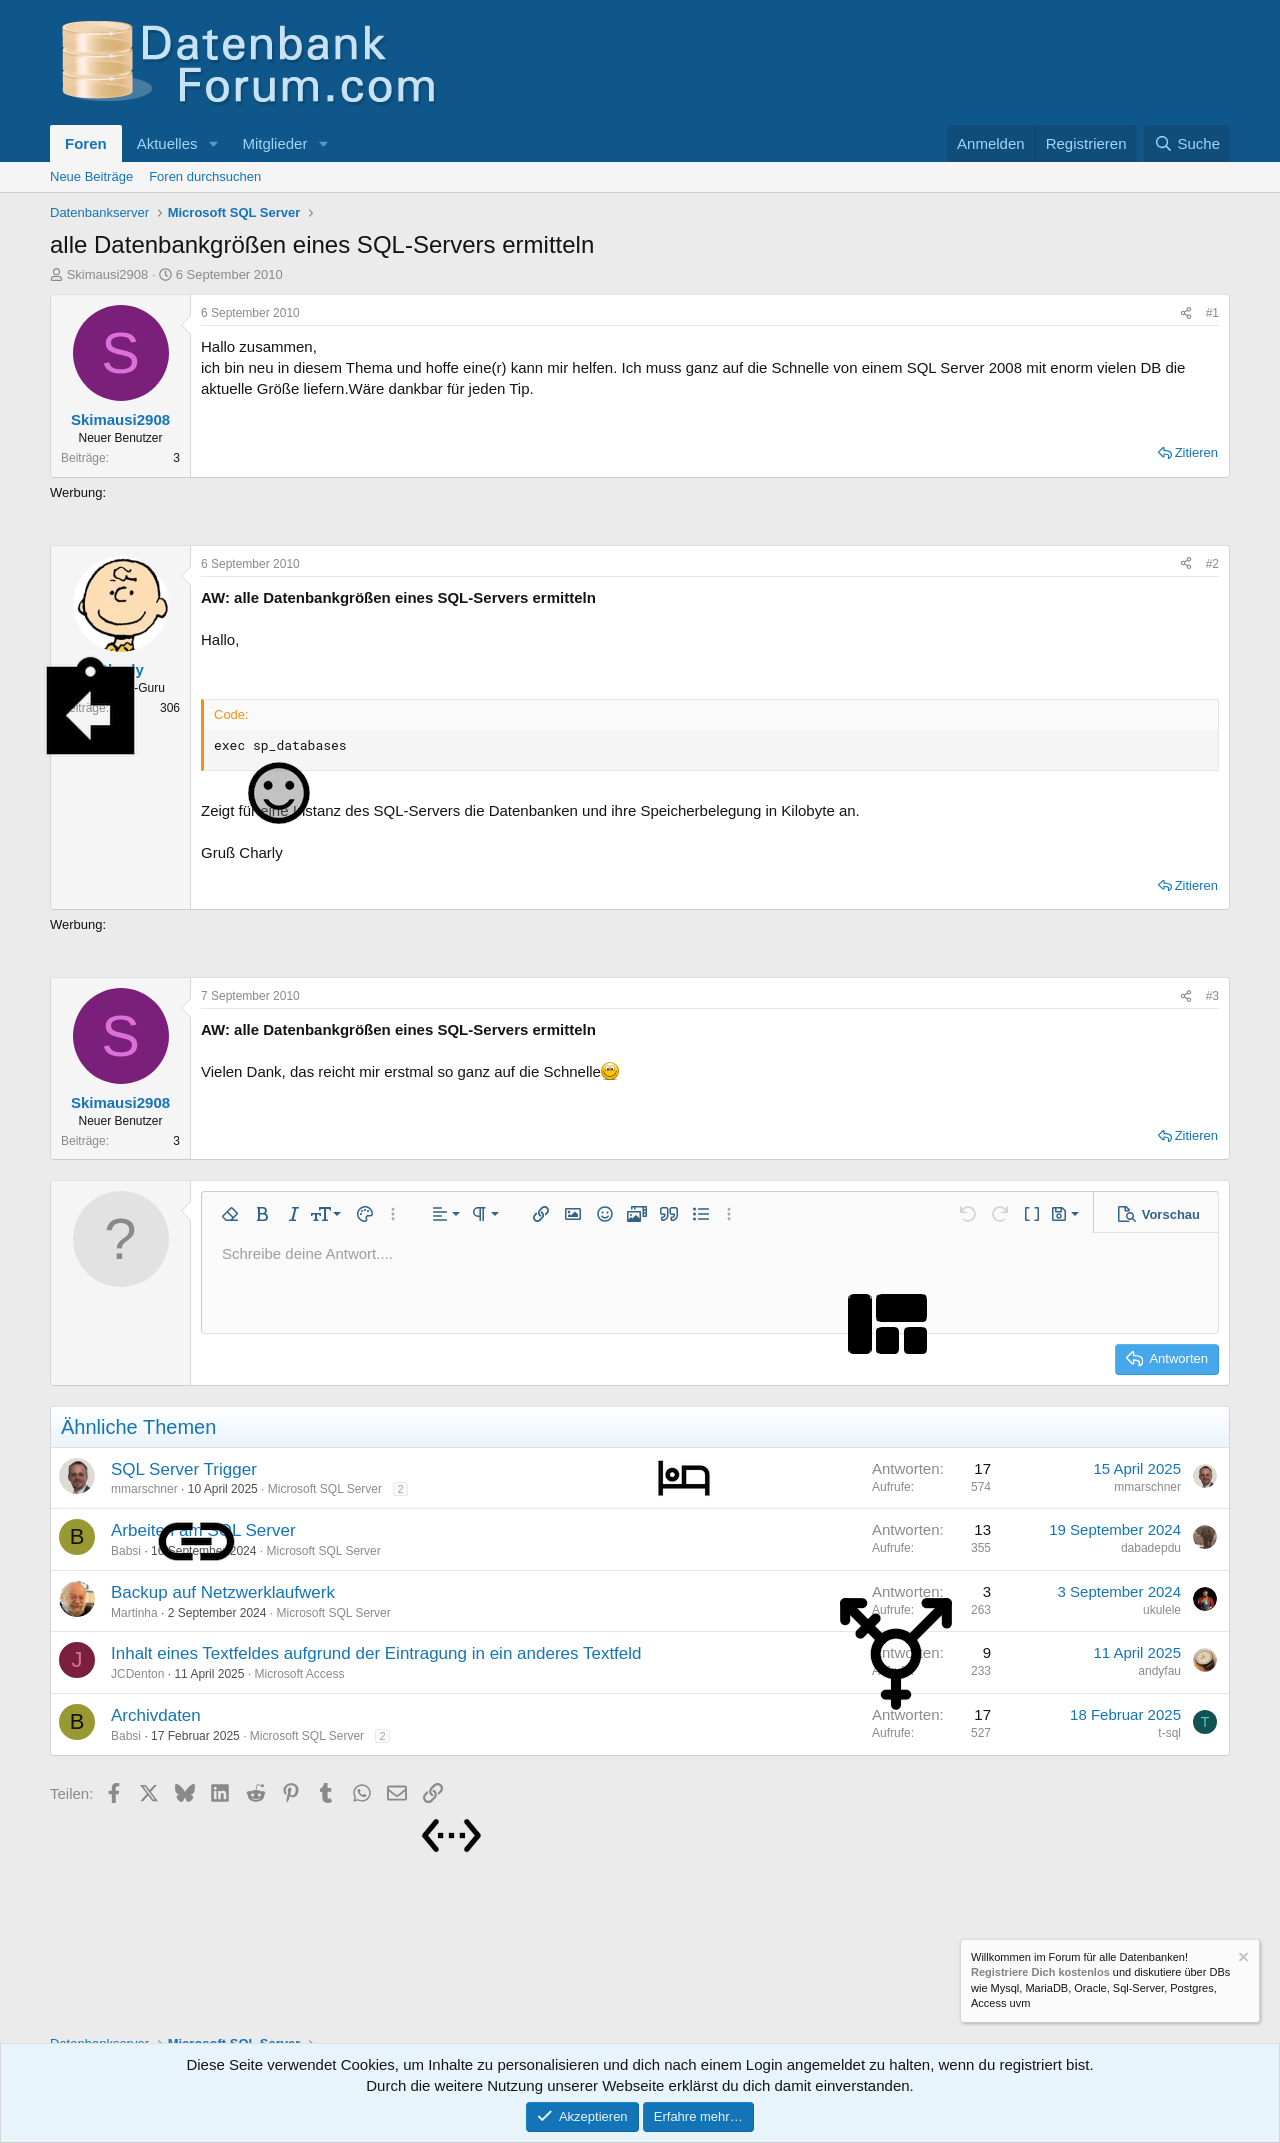 This screenshot has height=2143, width=1280. I want to click on add an emoji or reaction to a message, so click(279, 793).